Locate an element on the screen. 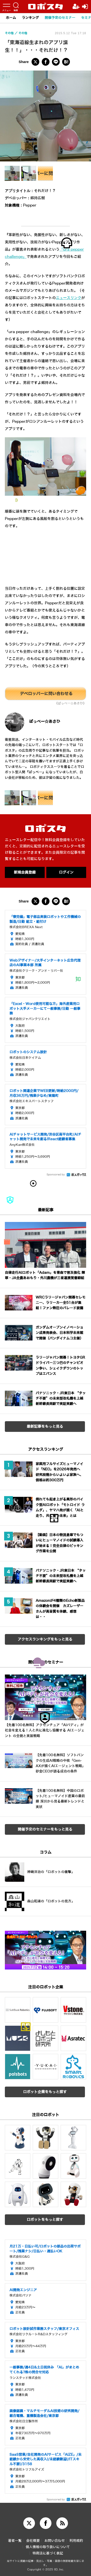 The width and height of the screenshot is (91, 2576). indicates dangerous or hazardous content is located at coordinates (67, 243).